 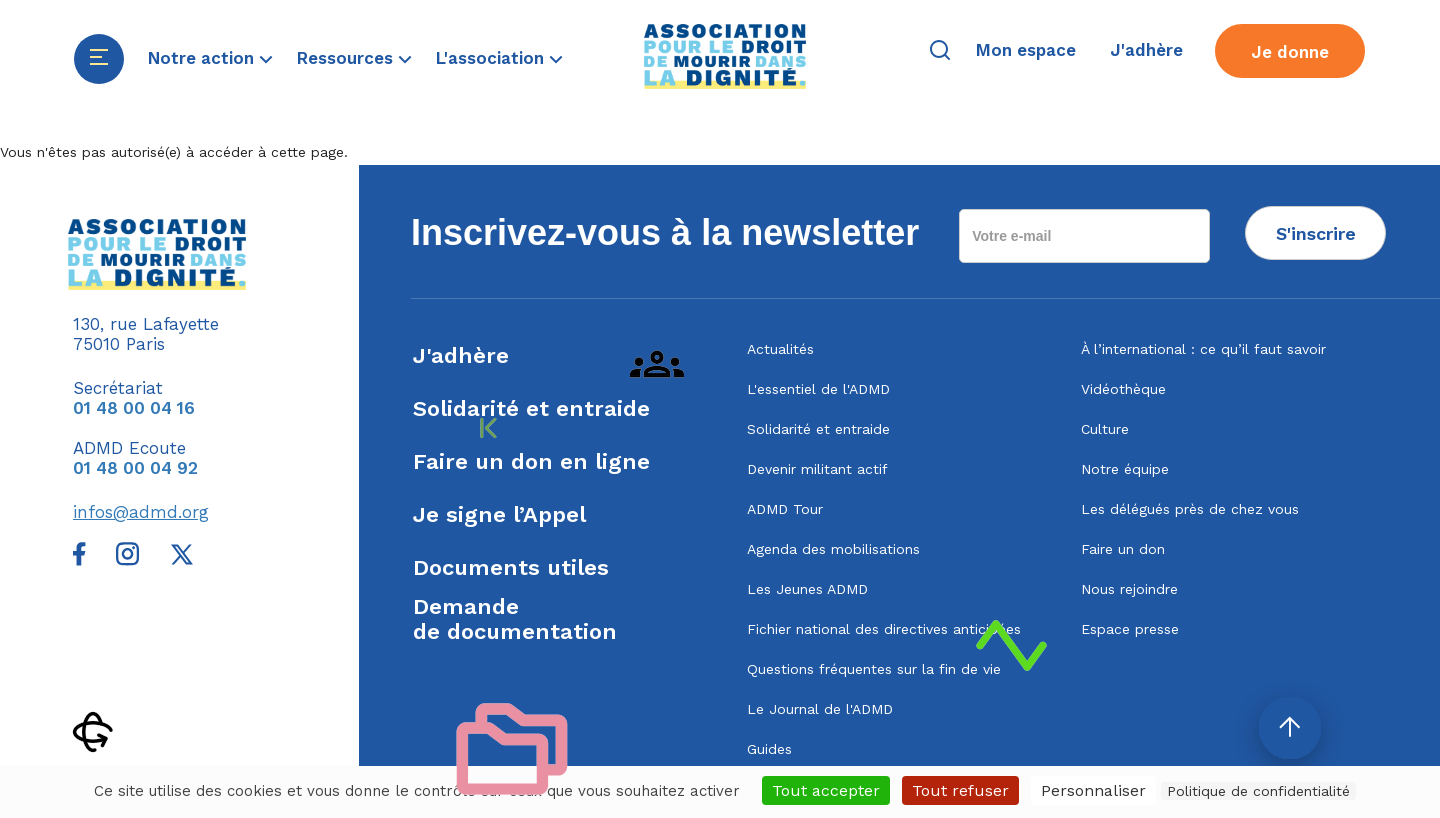 What do you see at coordinates (93, 732) in the screenshot?
I see `rotate object in 3D space` at bounding box center [93, 732].